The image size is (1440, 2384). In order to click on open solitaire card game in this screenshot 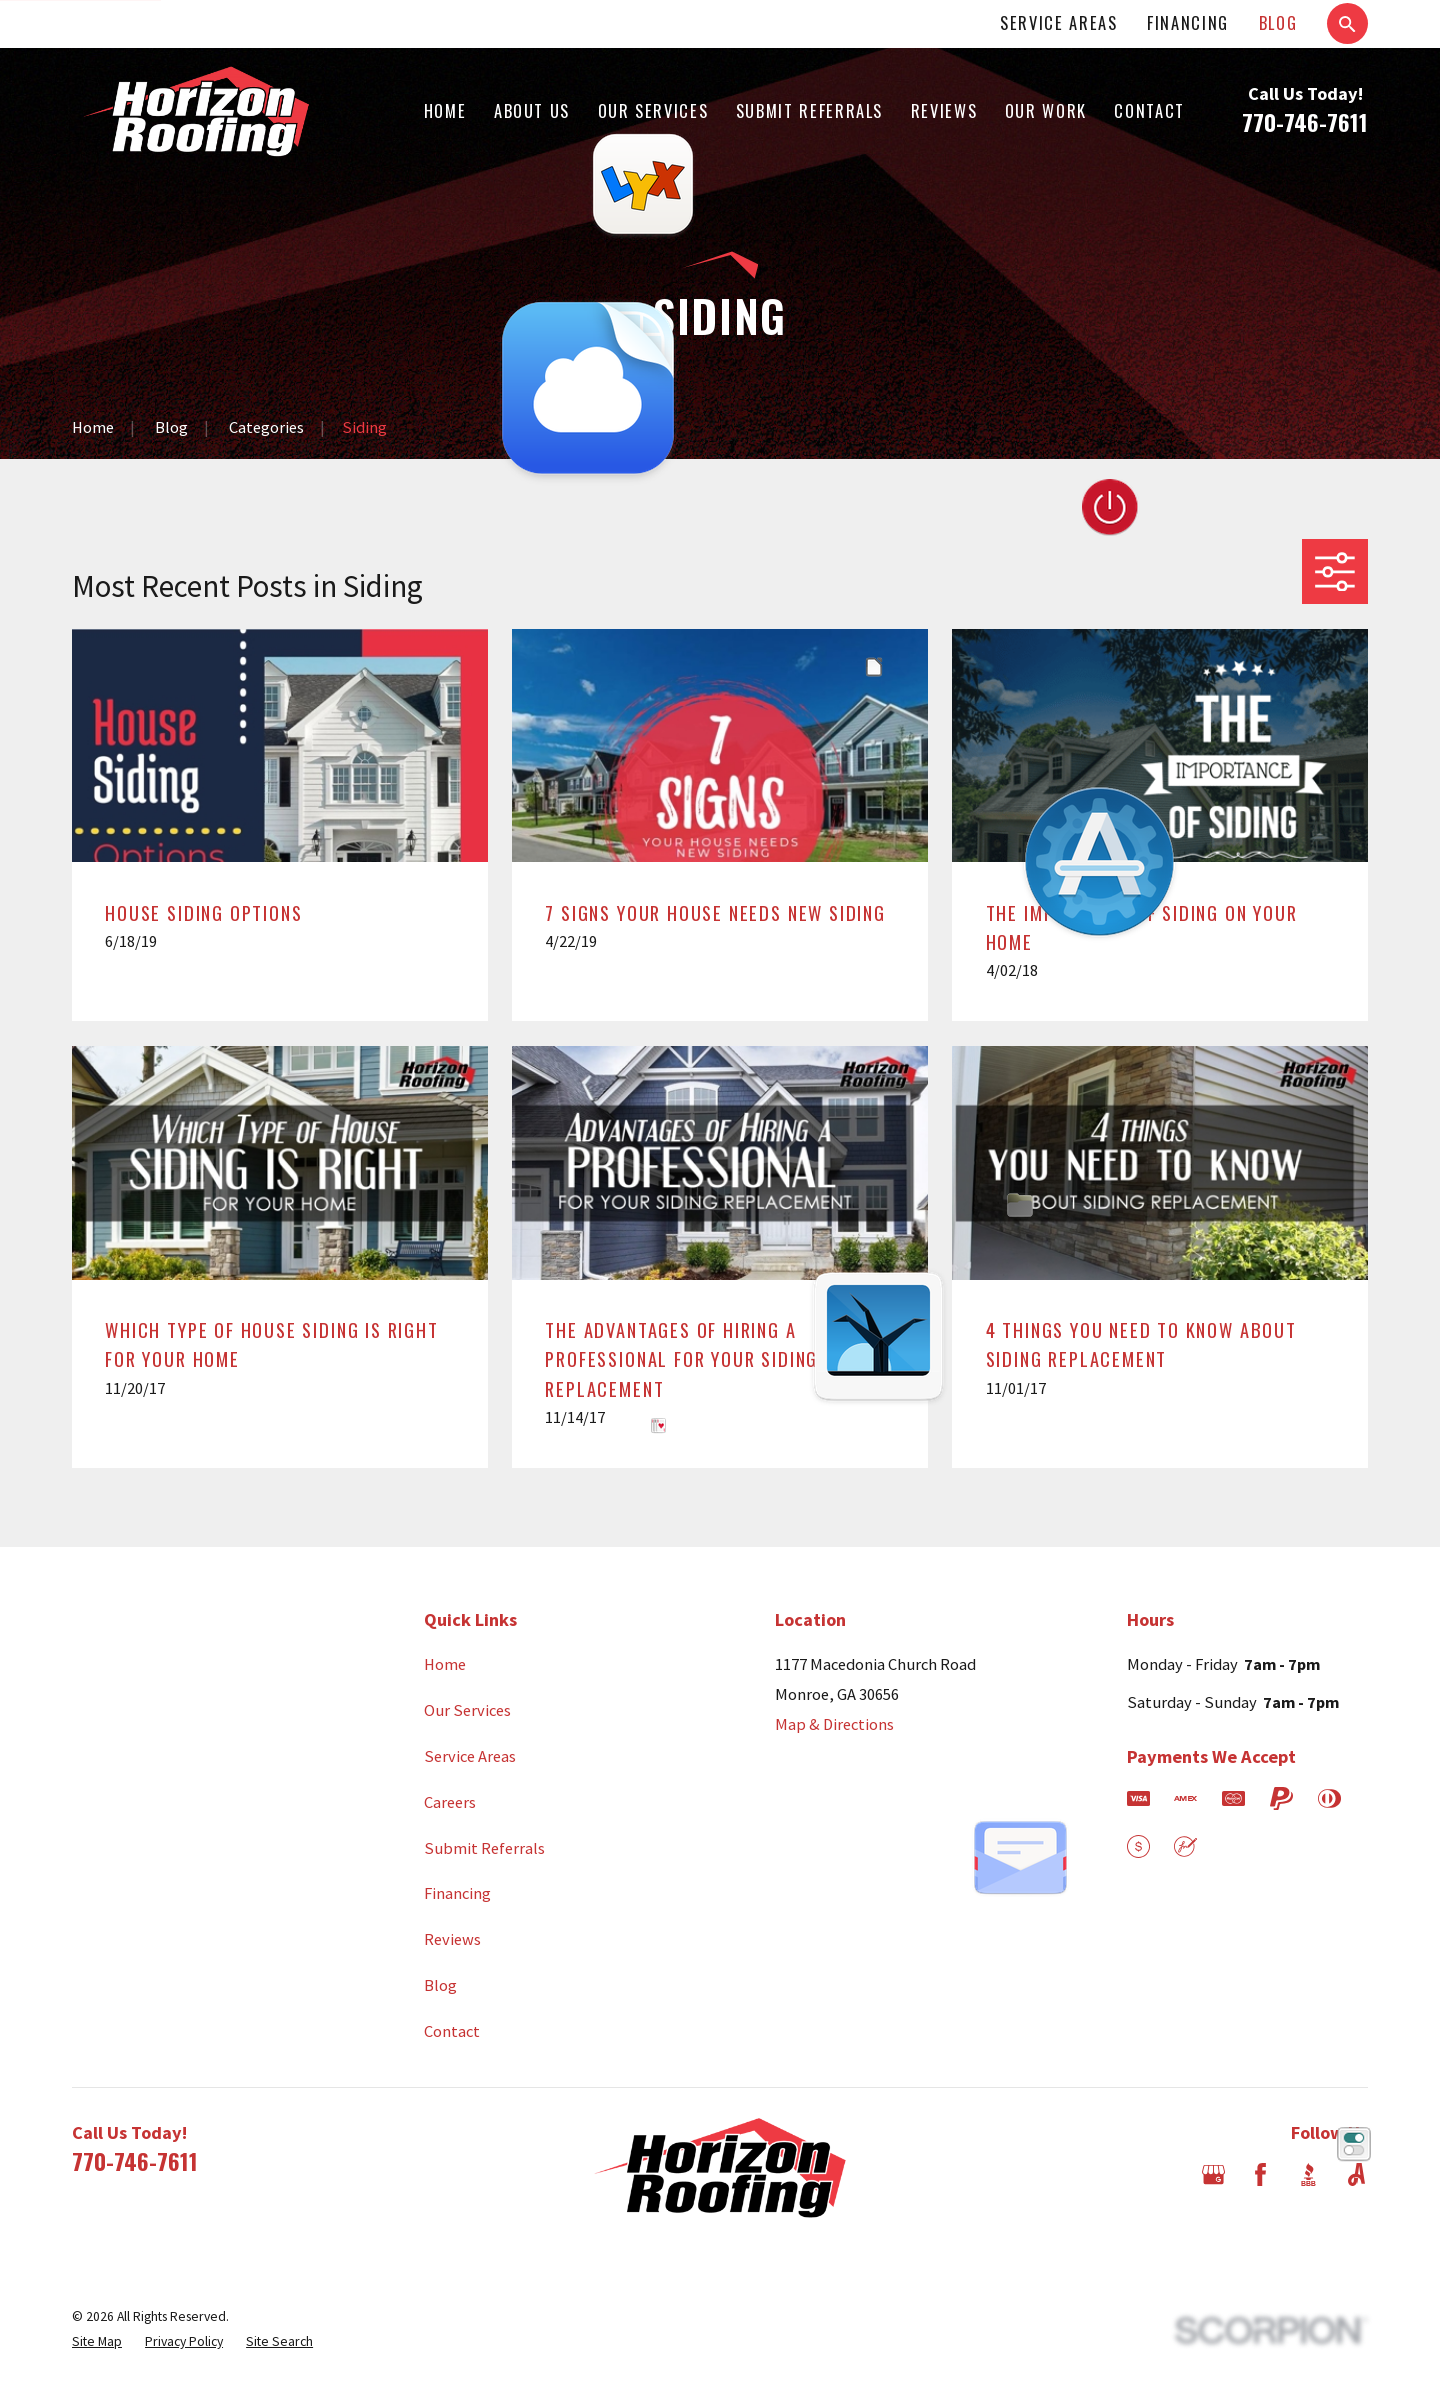, I will do `click(658, 1425)`.